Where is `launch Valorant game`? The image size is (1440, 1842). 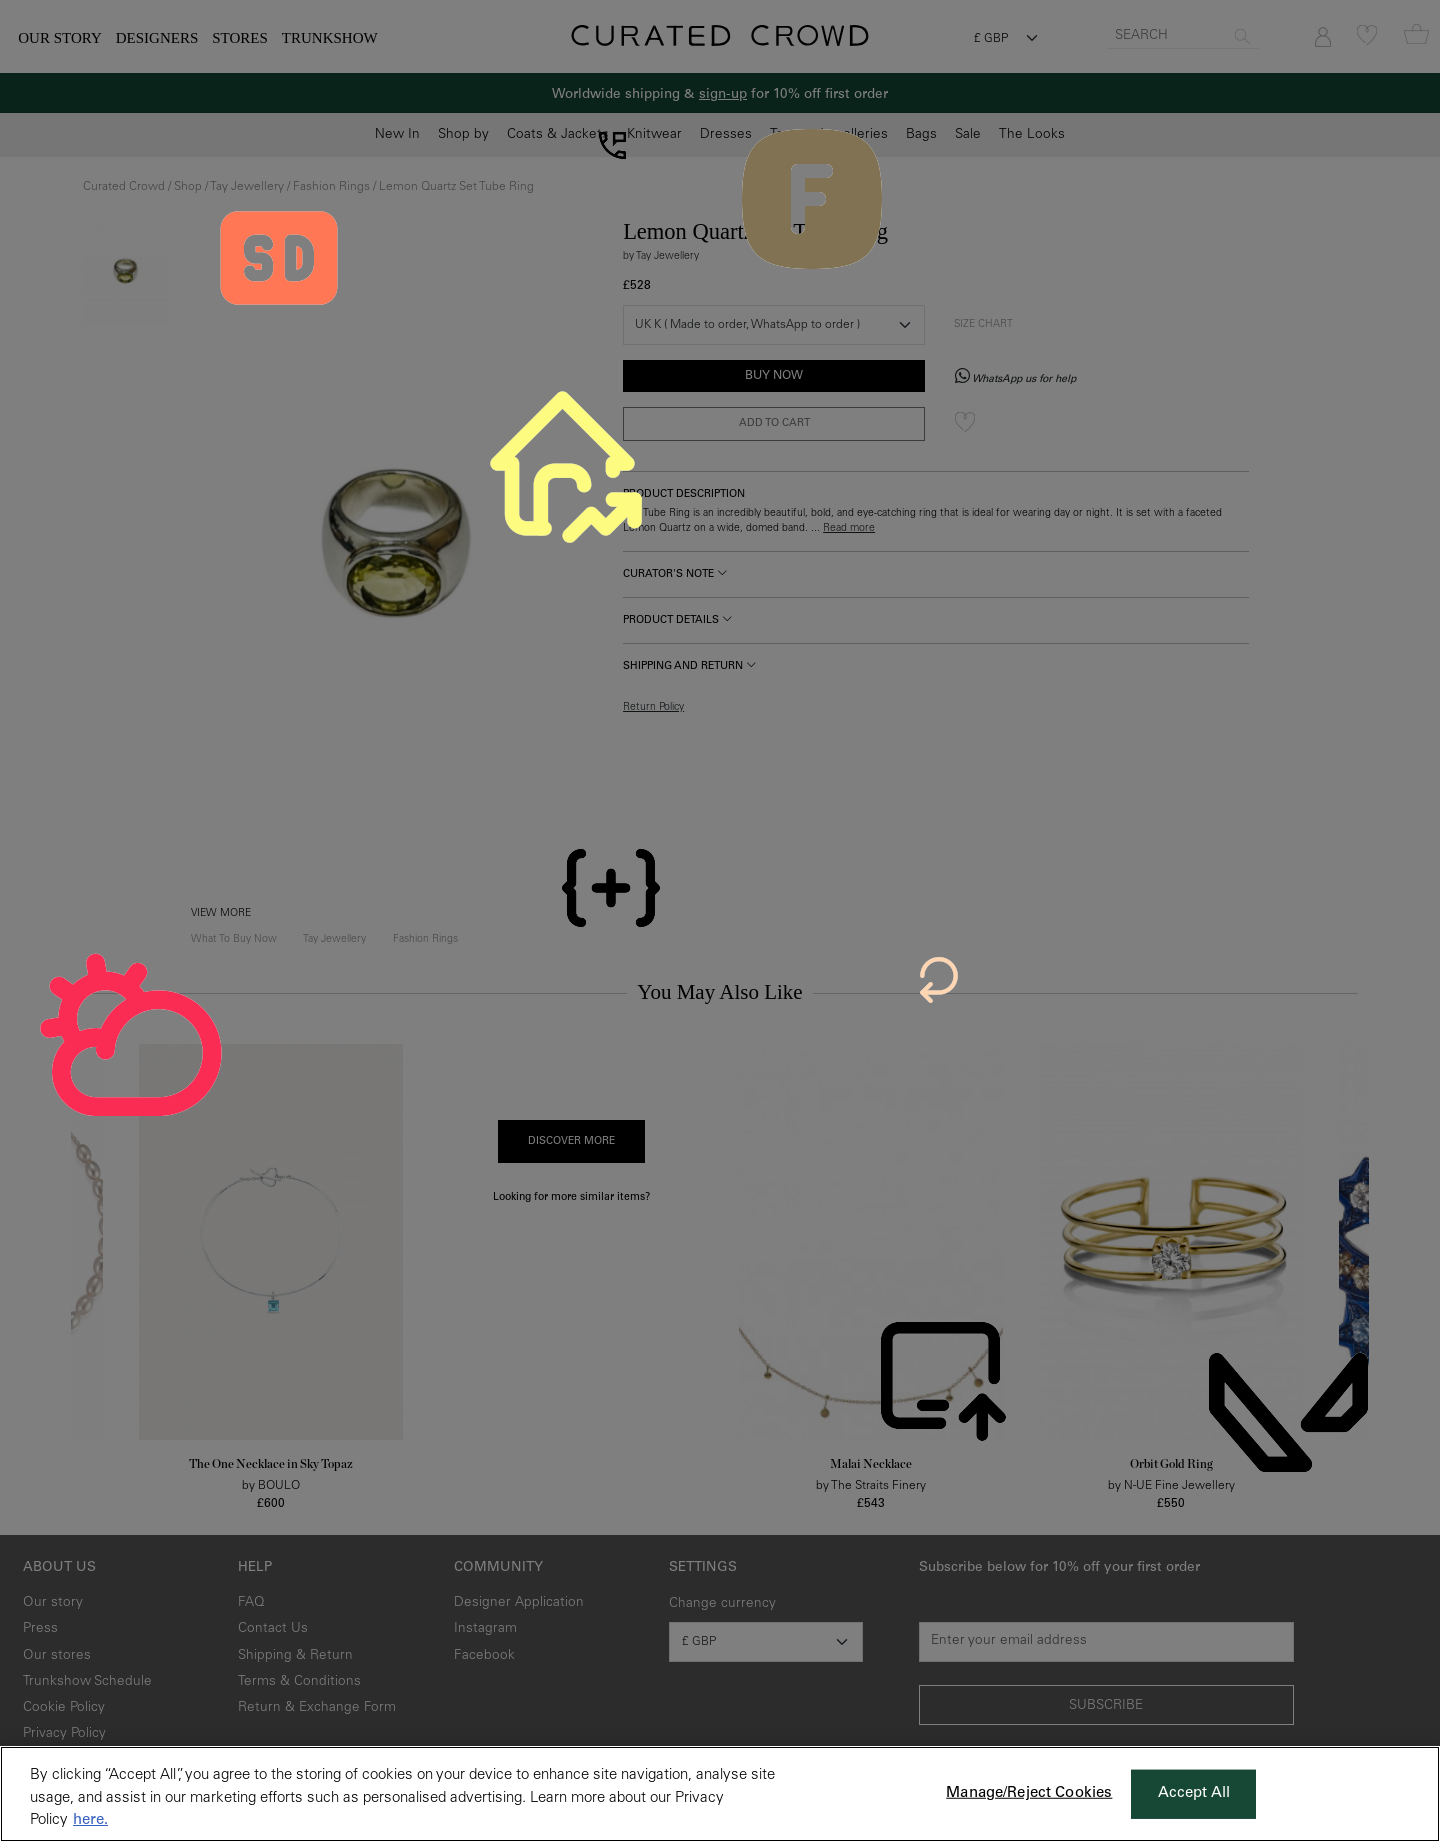 launch Valorant game is located at coordinates (1288, 1408).